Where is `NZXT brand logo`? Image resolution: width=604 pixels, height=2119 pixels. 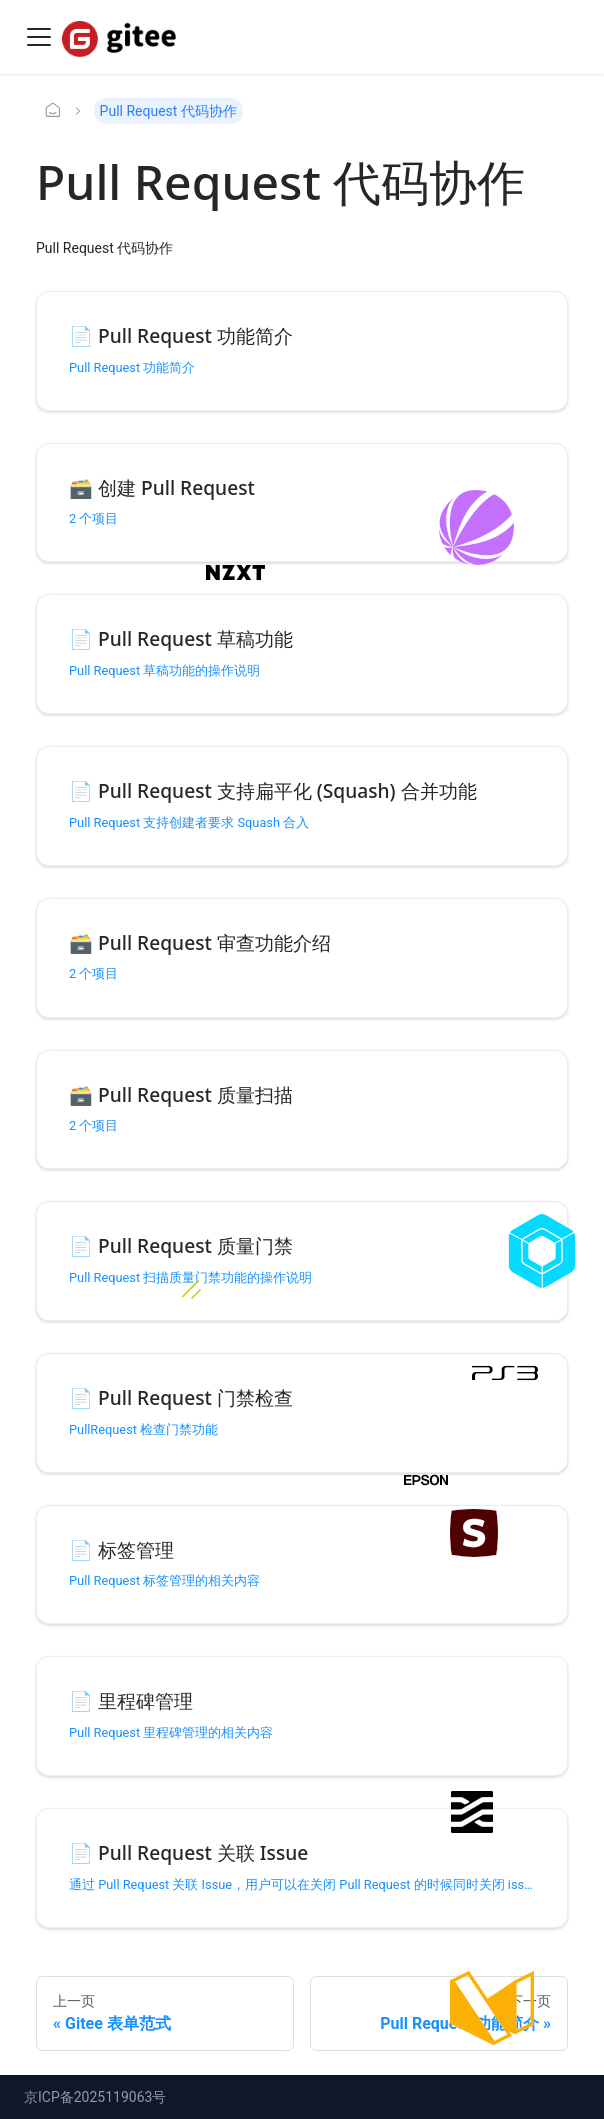
NZXT brand logo is located at coordinates (235, 572).